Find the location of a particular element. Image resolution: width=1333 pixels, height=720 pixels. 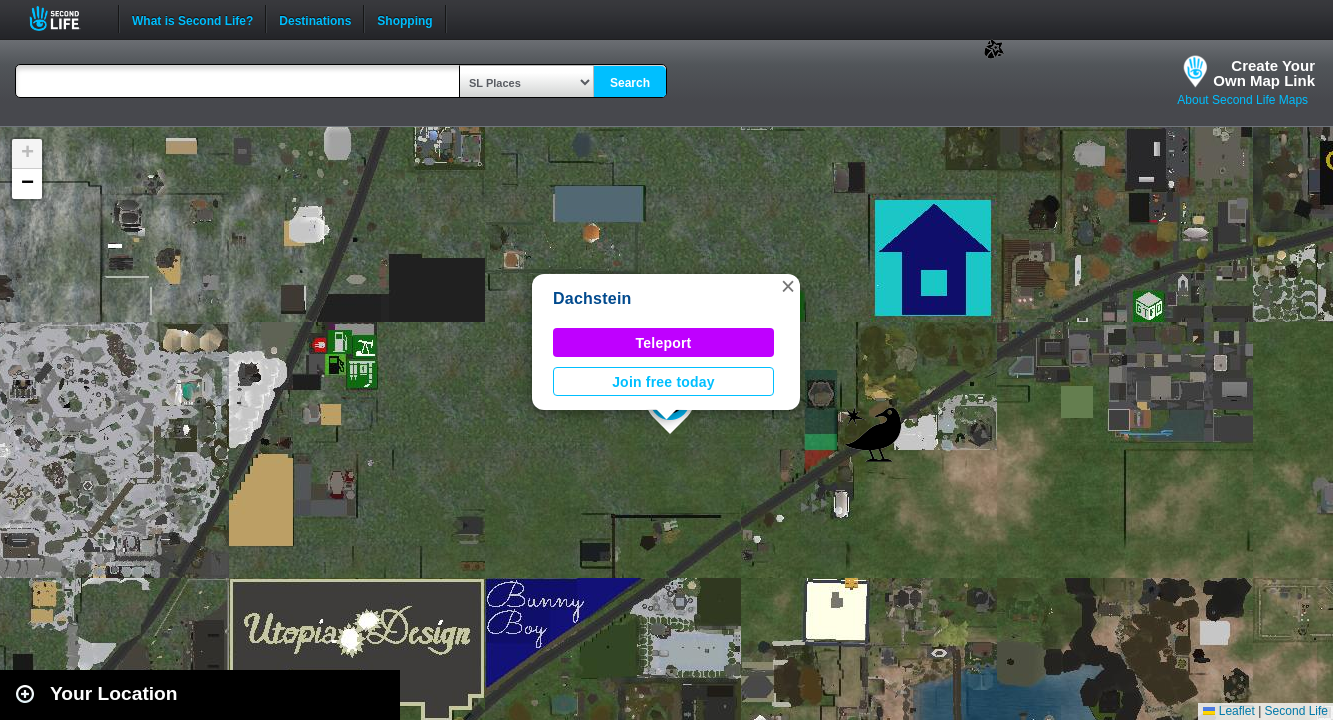

star fruit or carambola item in a game inventory is located at coordinates (994, 49).